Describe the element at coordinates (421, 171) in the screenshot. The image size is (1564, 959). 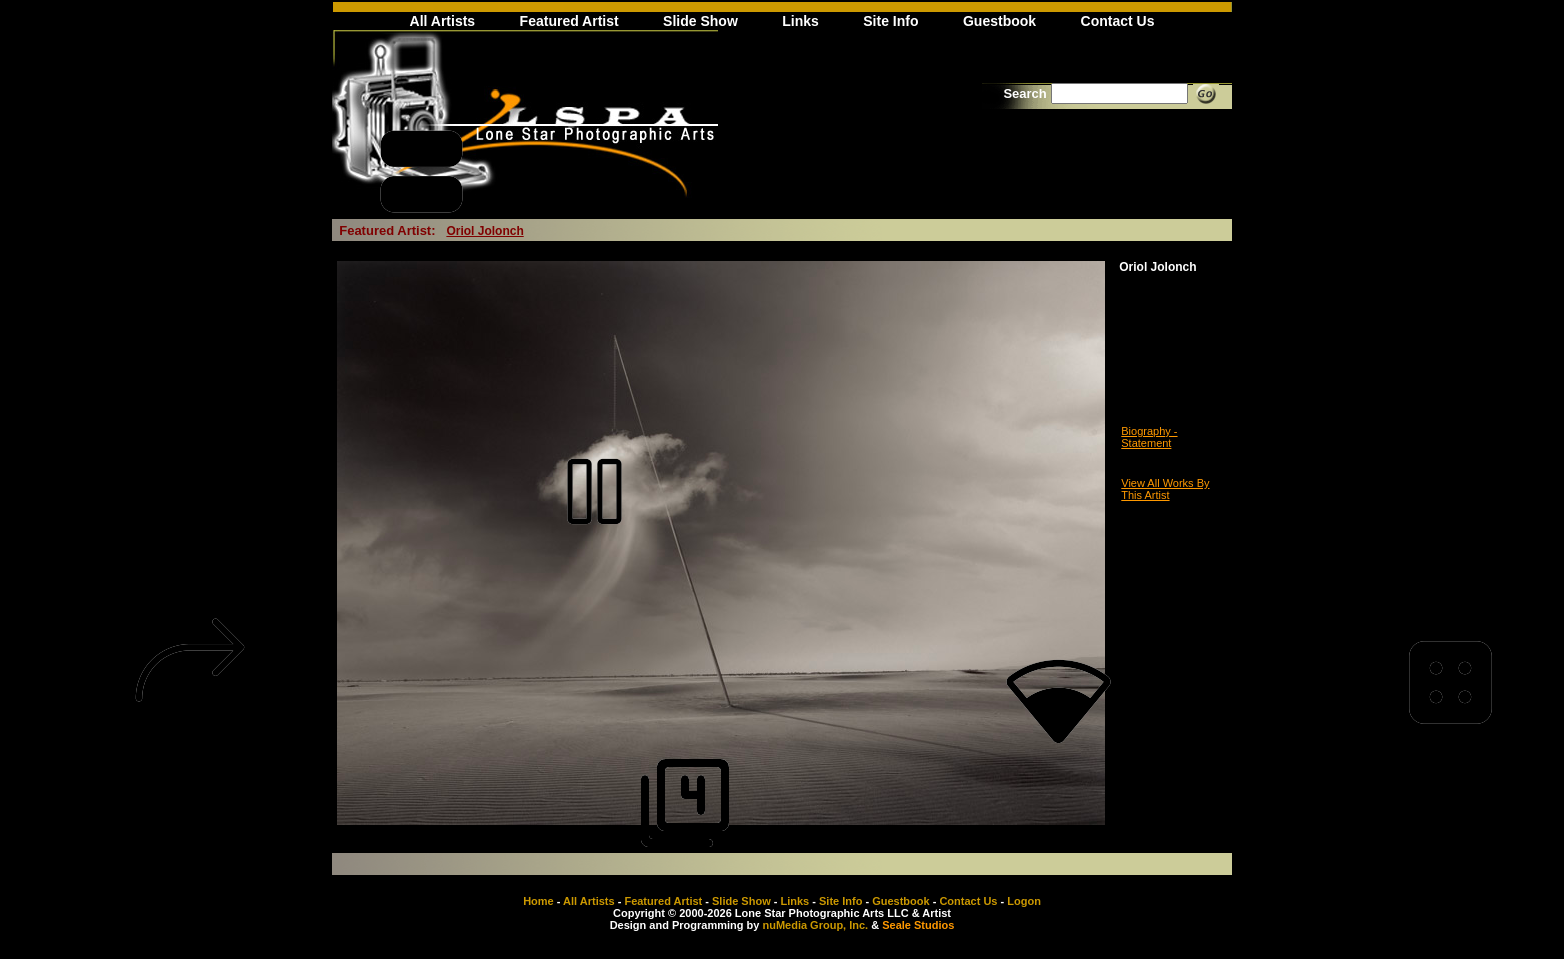
I see `switch to list view` at that location.